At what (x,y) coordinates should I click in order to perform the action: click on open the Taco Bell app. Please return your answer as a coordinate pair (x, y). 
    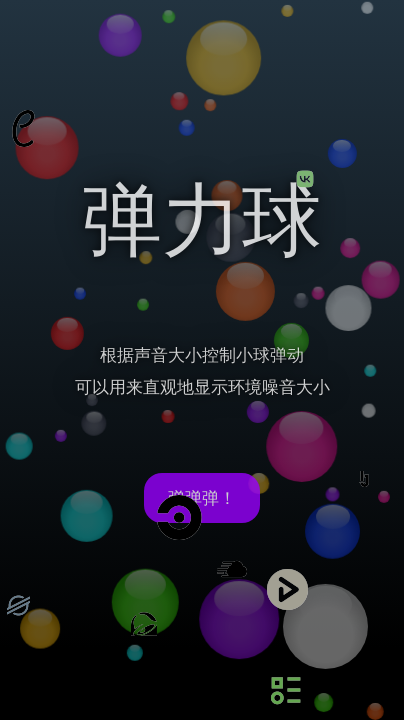
    Looking at the image, I should click on (144, 624).